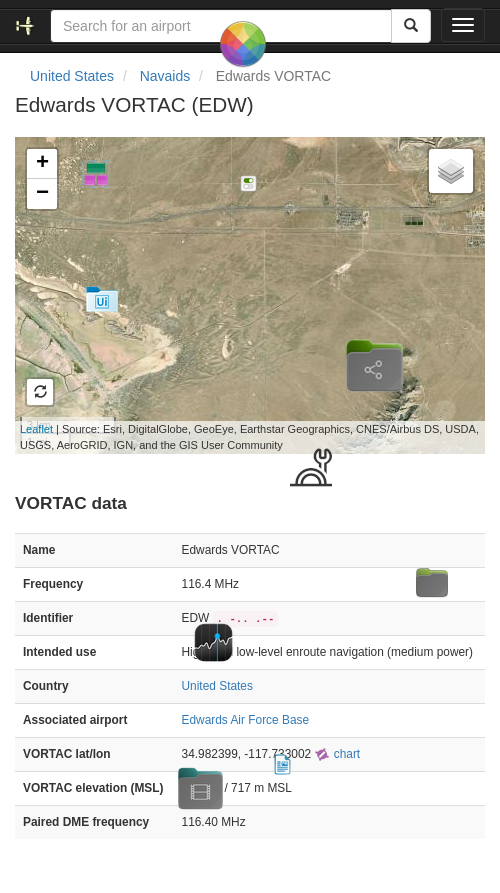  Describe the element at coordinates (243, 44) in the screenshot. I see `open color picker tool` at that location.